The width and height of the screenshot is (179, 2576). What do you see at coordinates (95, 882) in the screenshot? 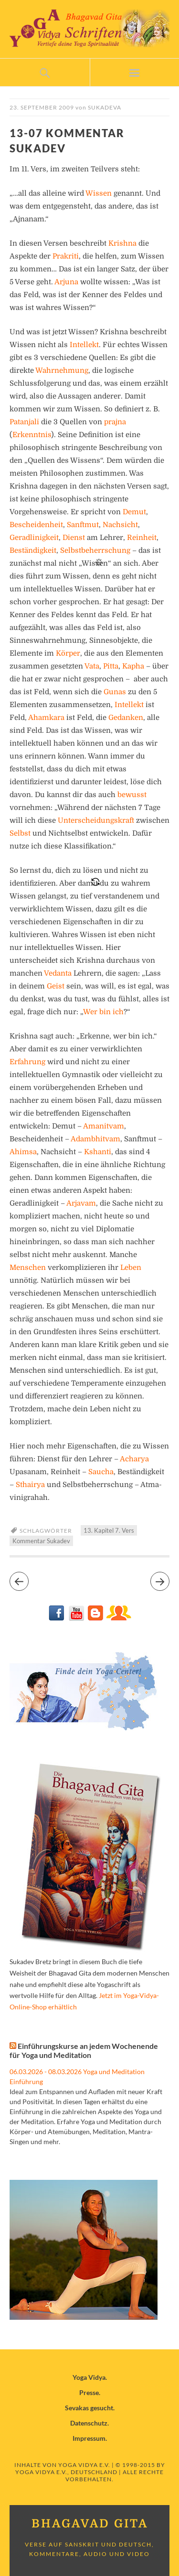
I see `undo or revert to previous state` at bounding box center [95, 882].